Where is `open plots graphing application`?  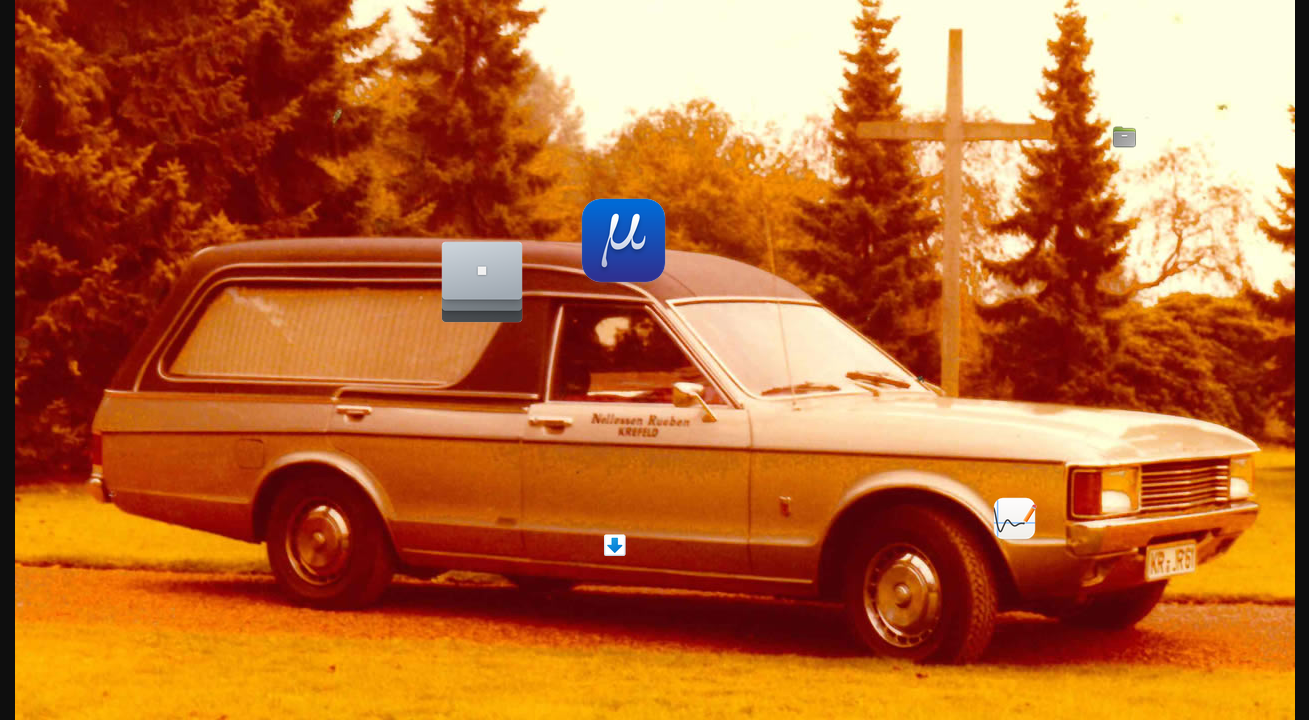
open plots graphing application is located at coordinates (1014, 518).